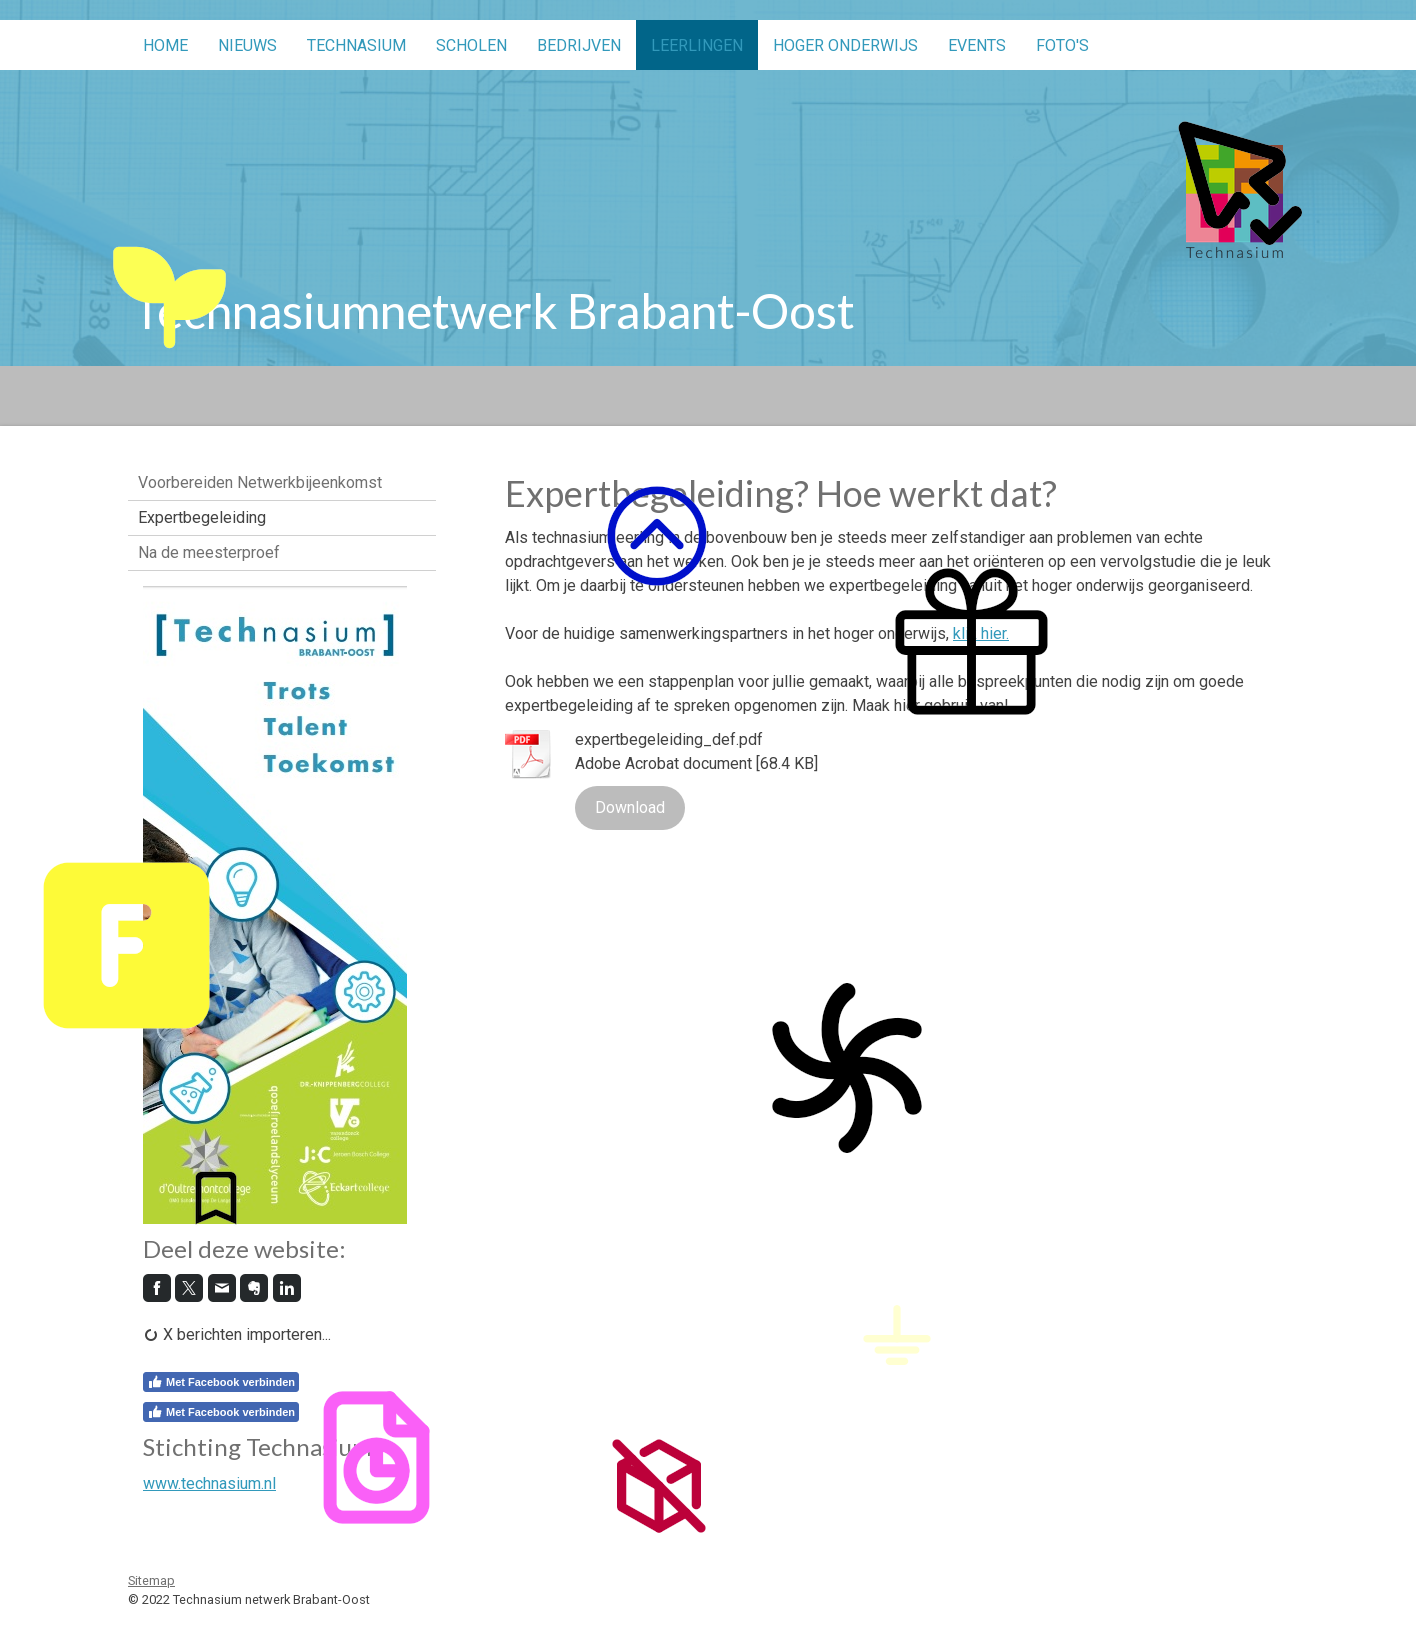  Describe the element at coordinates (169, 297) in the screenshot. I see `indicates eco-friendly or sustainable option` at that location.